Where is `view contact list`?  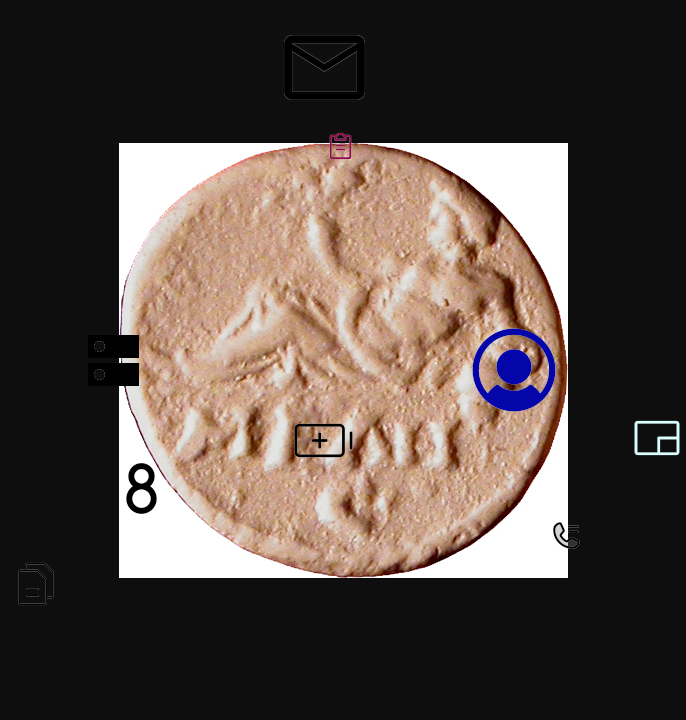 view contact list is located at coordinates (567, 535).